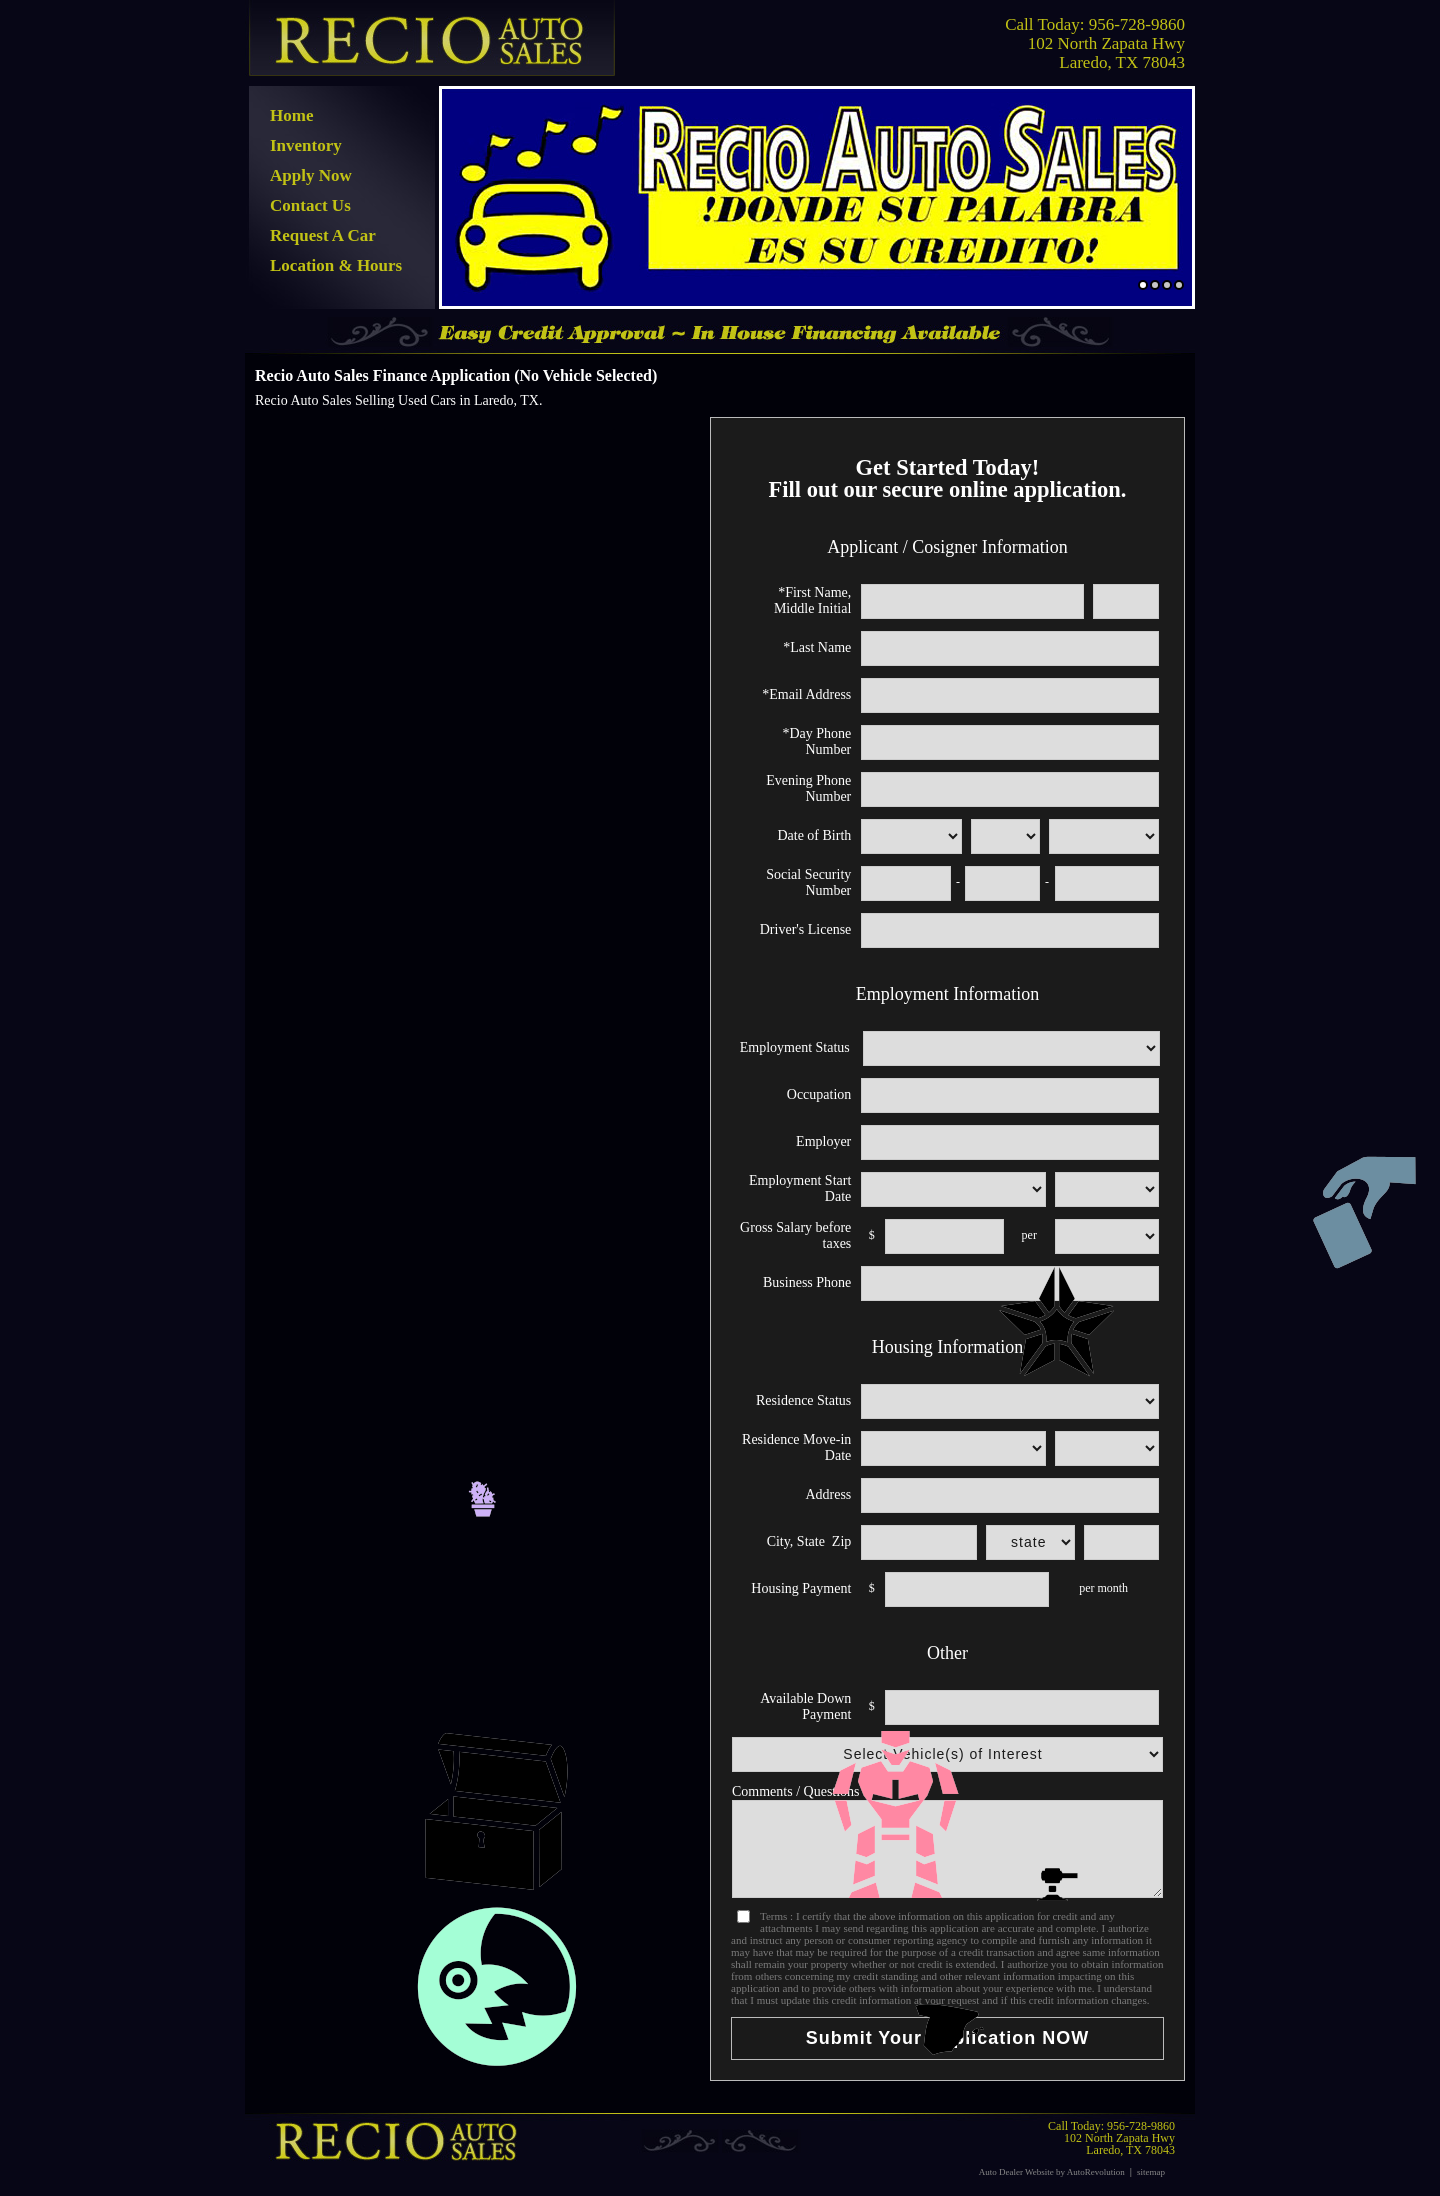 Image resolution: width=1440 pixels, height=2196 pixels. Describe the element at coordinates (1057, 1884) in the screenshot. I see `turret defense unit in a strategy game` at that location.